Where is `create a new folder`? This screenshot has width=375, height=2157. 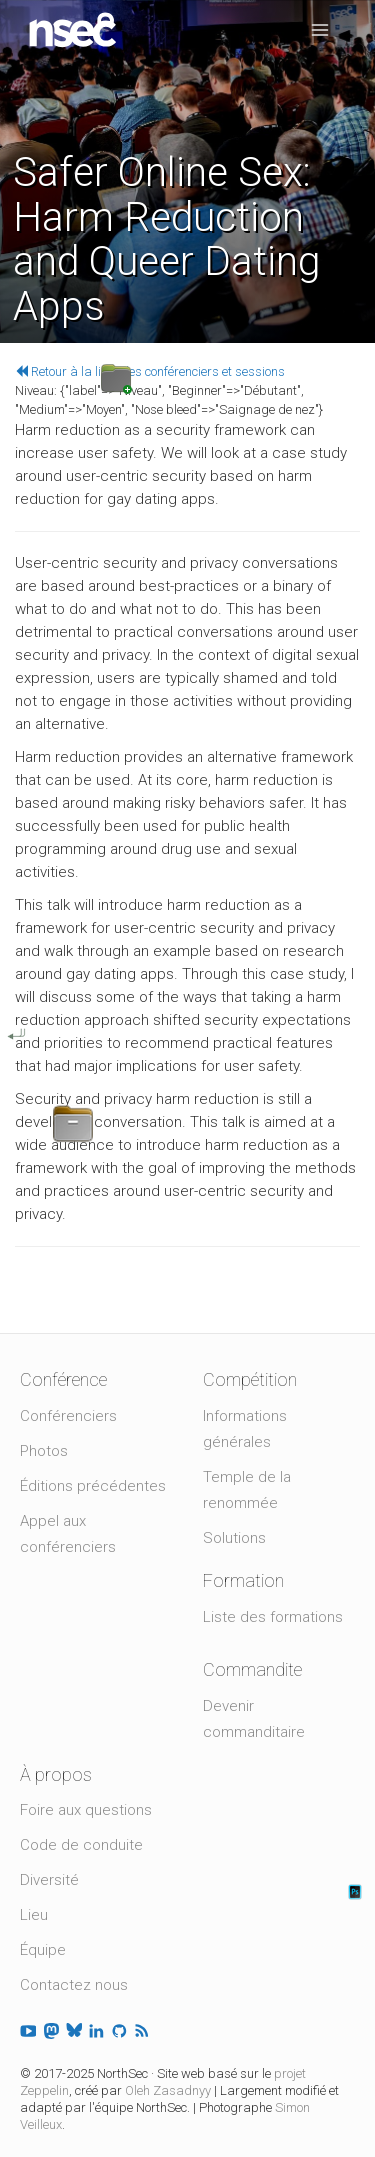 create a new folder is located at coordinates (116, 378).